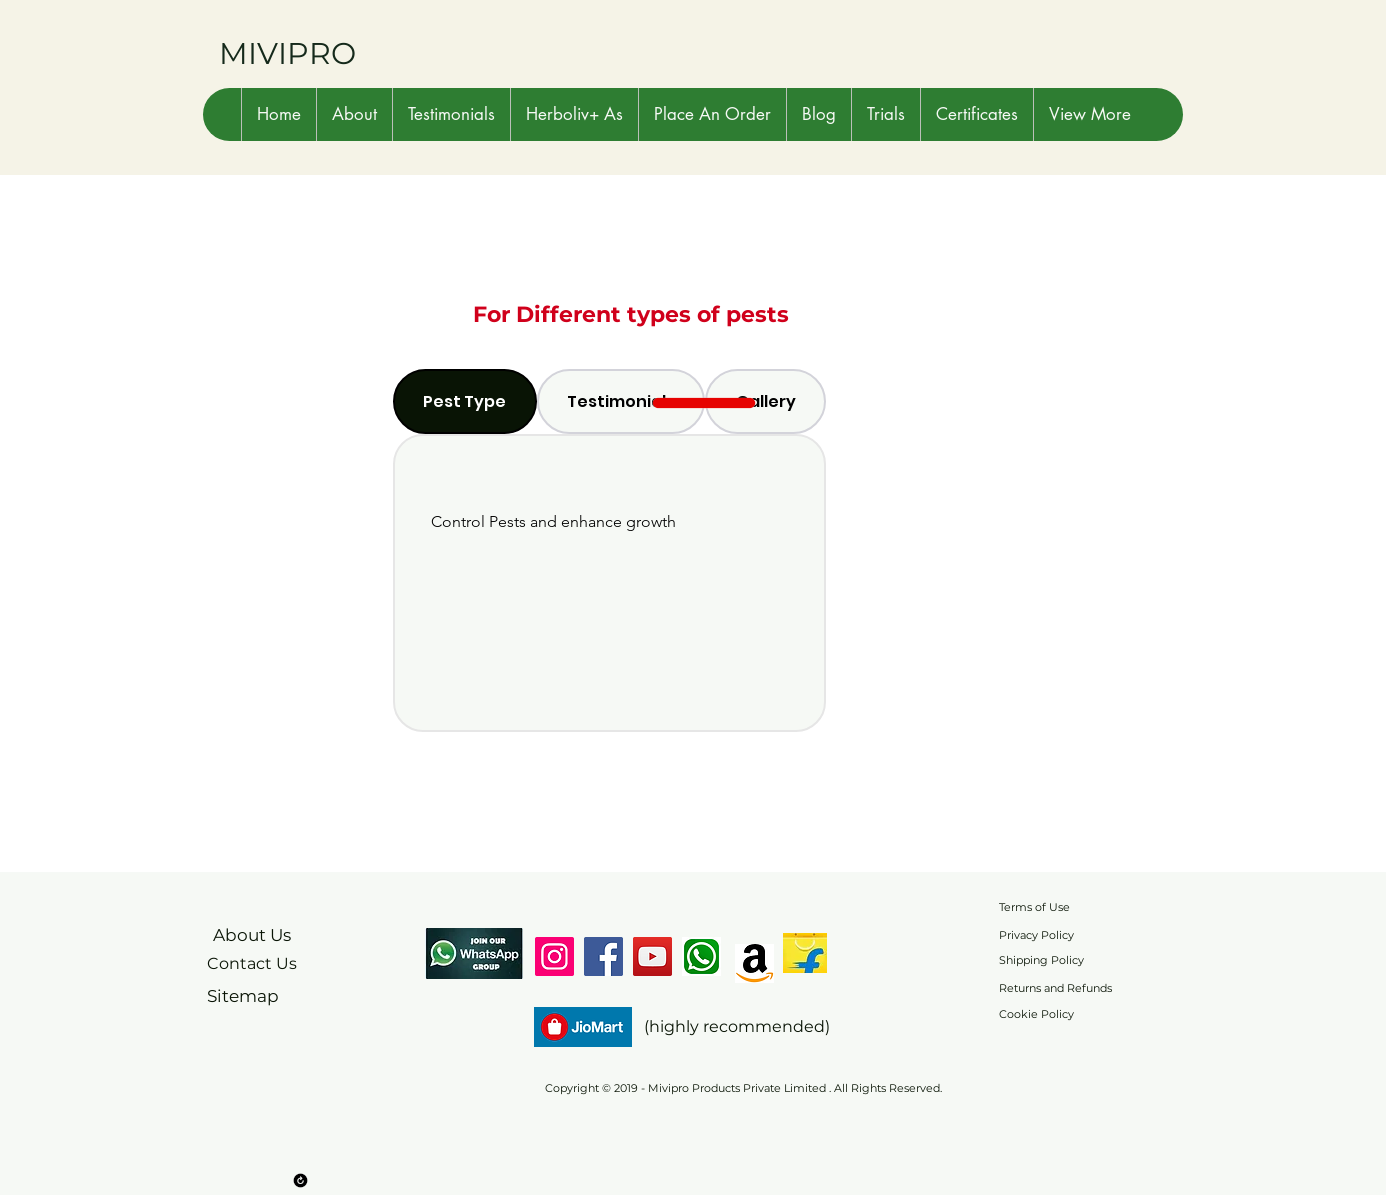 Image resolution: width=1386 pixels, height=1195 pixels. I want to click on refresh or reload content, so click(300, 1180).